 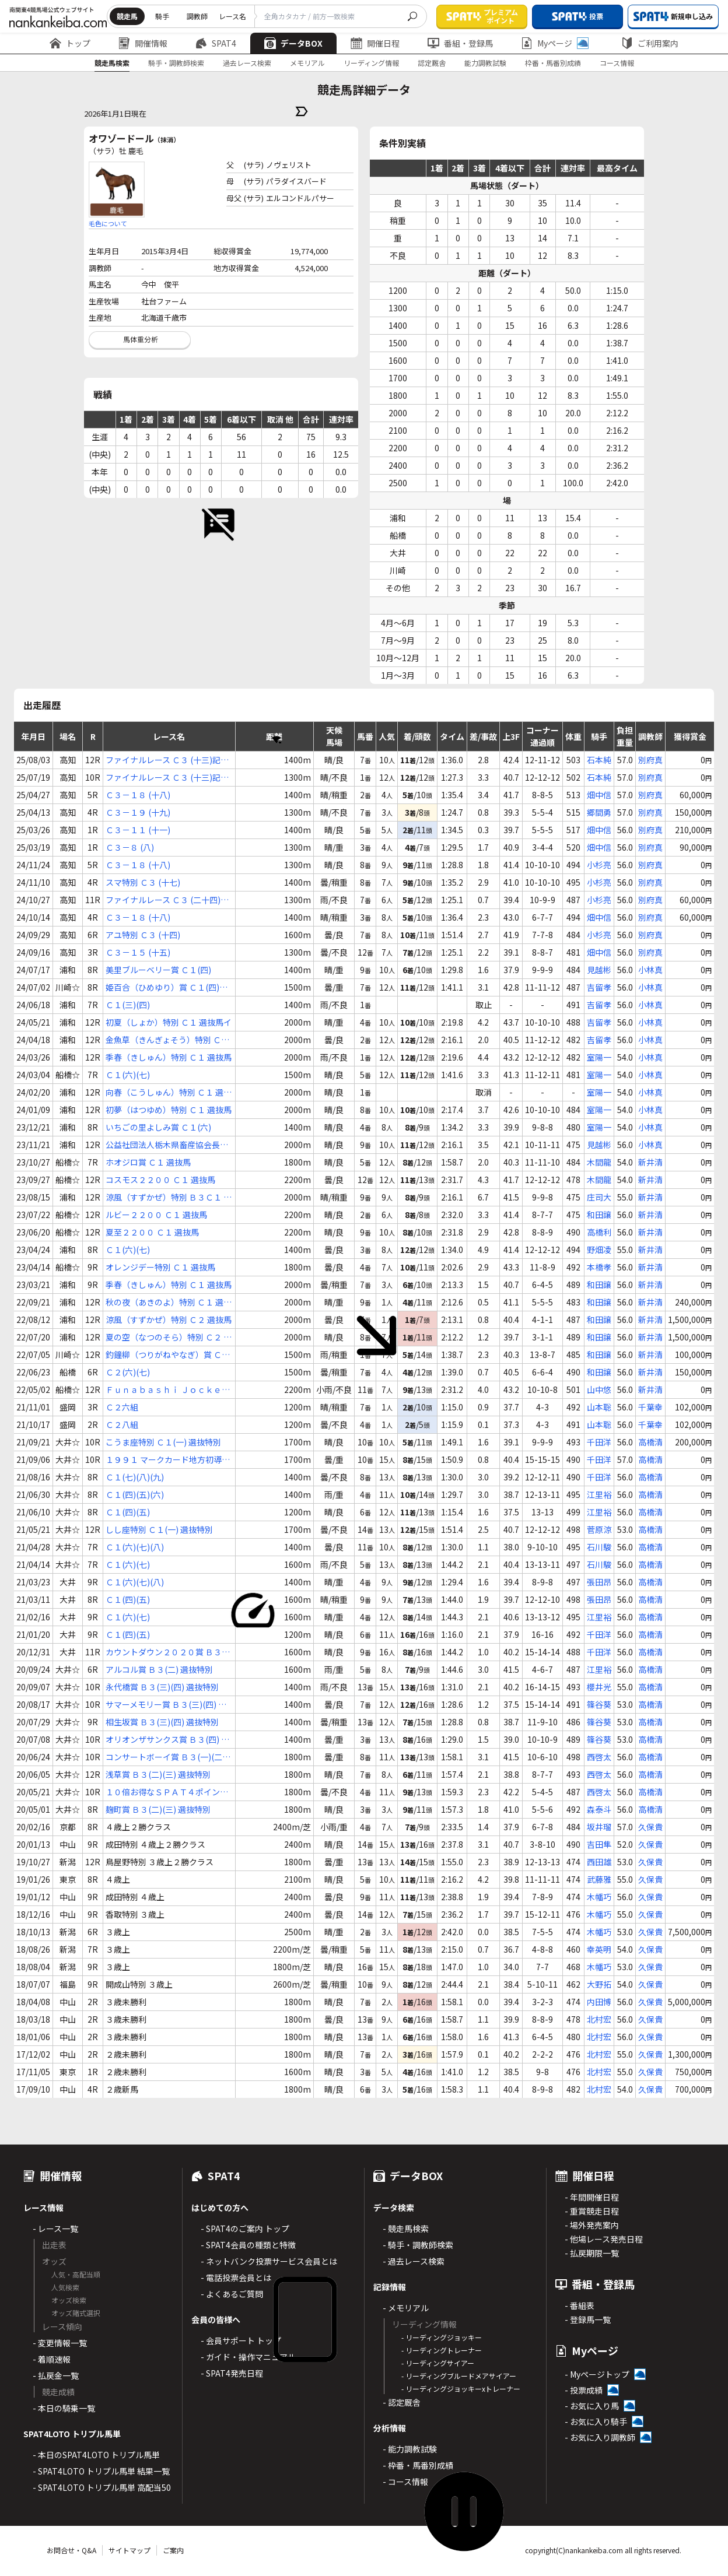 What do you see at coordinates (464, 2511) in the screenshot?
I see `pause media playback` at bounding box center [464, 2511].